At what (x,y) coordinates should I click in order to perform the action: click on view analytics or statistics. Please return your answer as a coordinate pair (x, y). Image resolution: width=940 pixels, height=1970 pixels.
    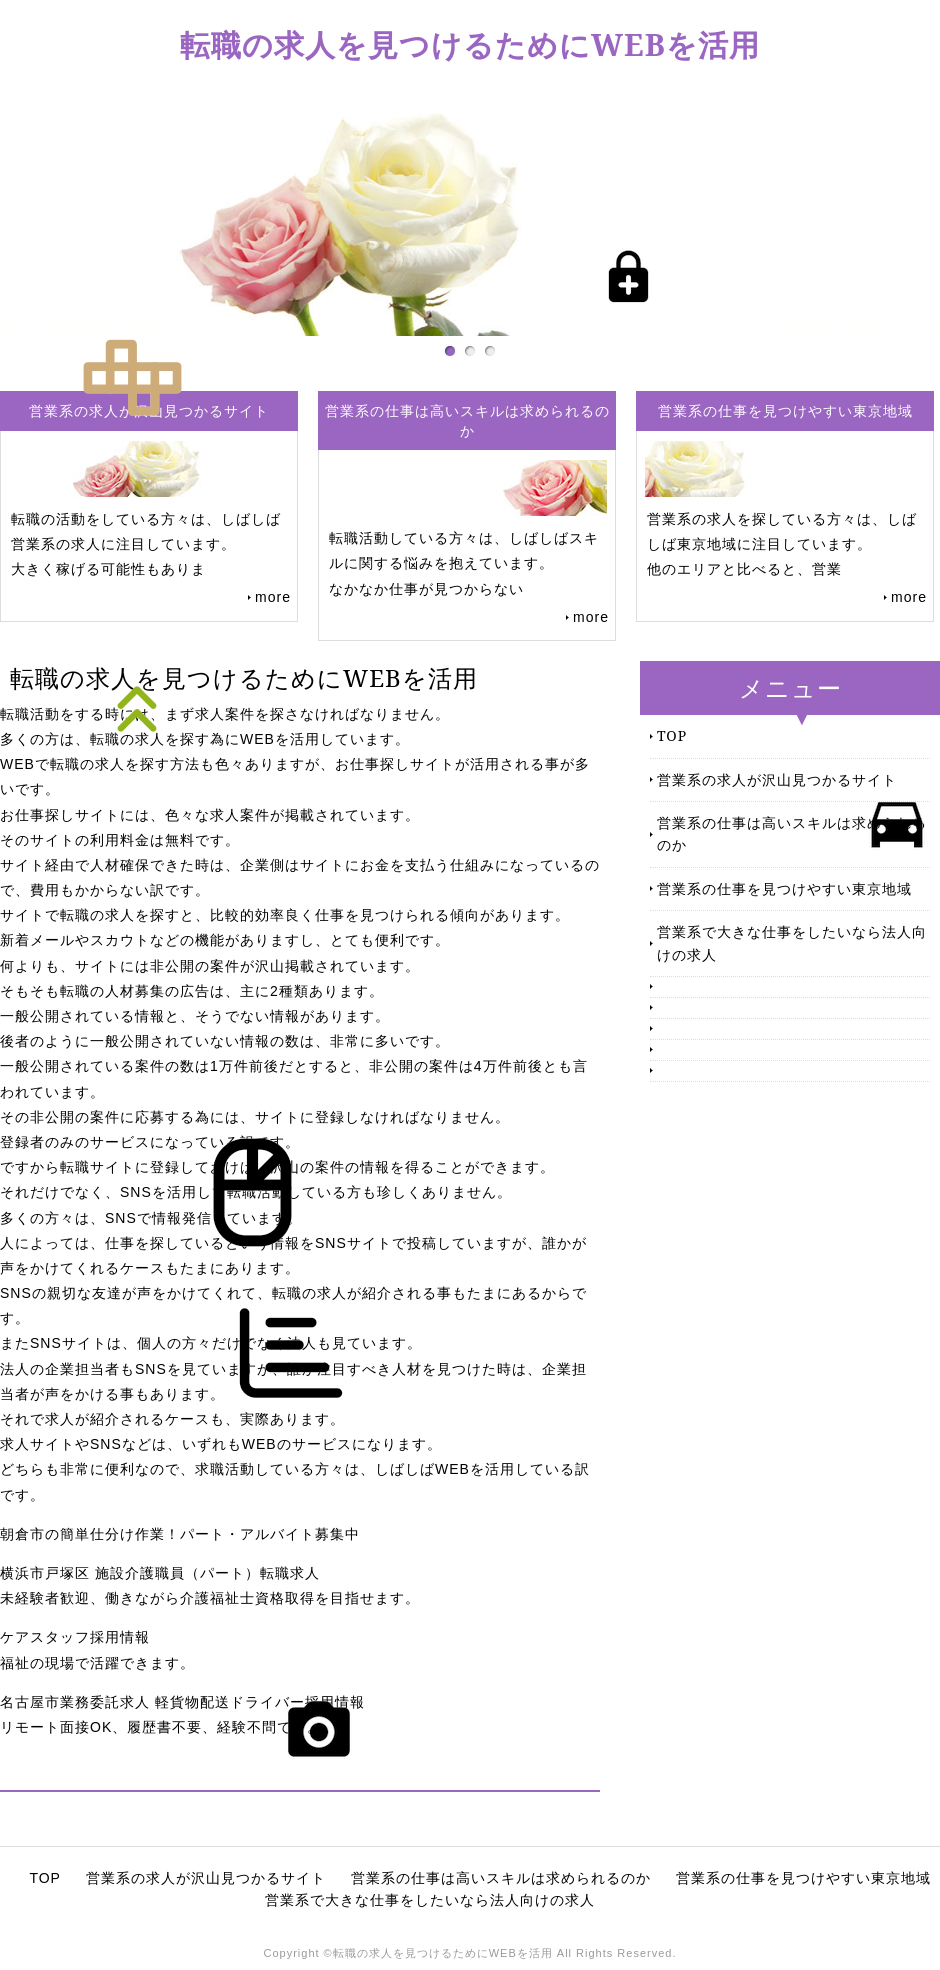
    Looking at the image, I should click on (291, 1353).